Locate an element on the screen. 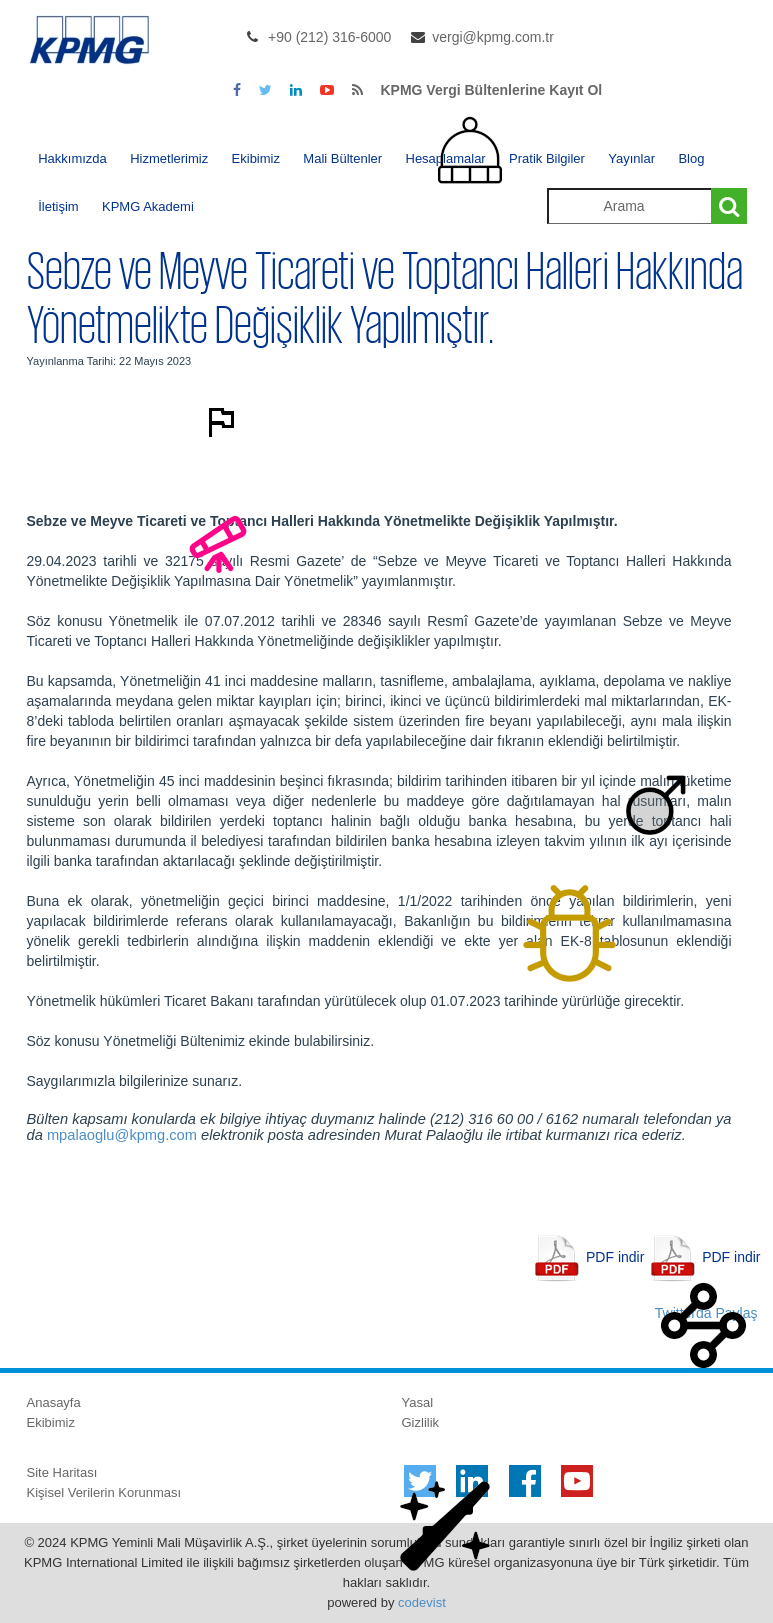 Image resolution: width=773 pixels, height=1623 pixels. report a bug or issue is located at coordinates (569, 935).